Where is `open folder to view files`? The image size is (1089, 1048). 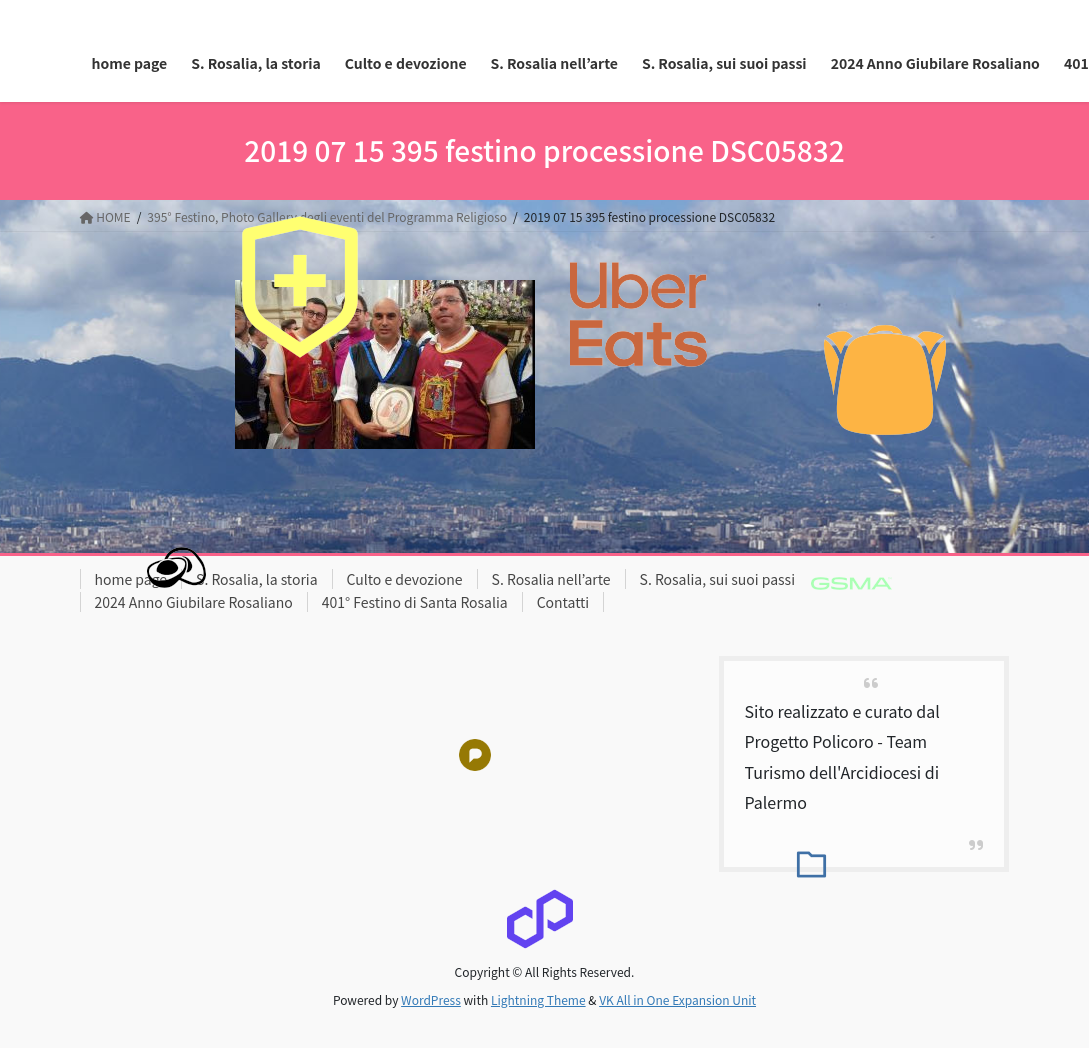 open folder to view files is located at coordinates (811, 864).